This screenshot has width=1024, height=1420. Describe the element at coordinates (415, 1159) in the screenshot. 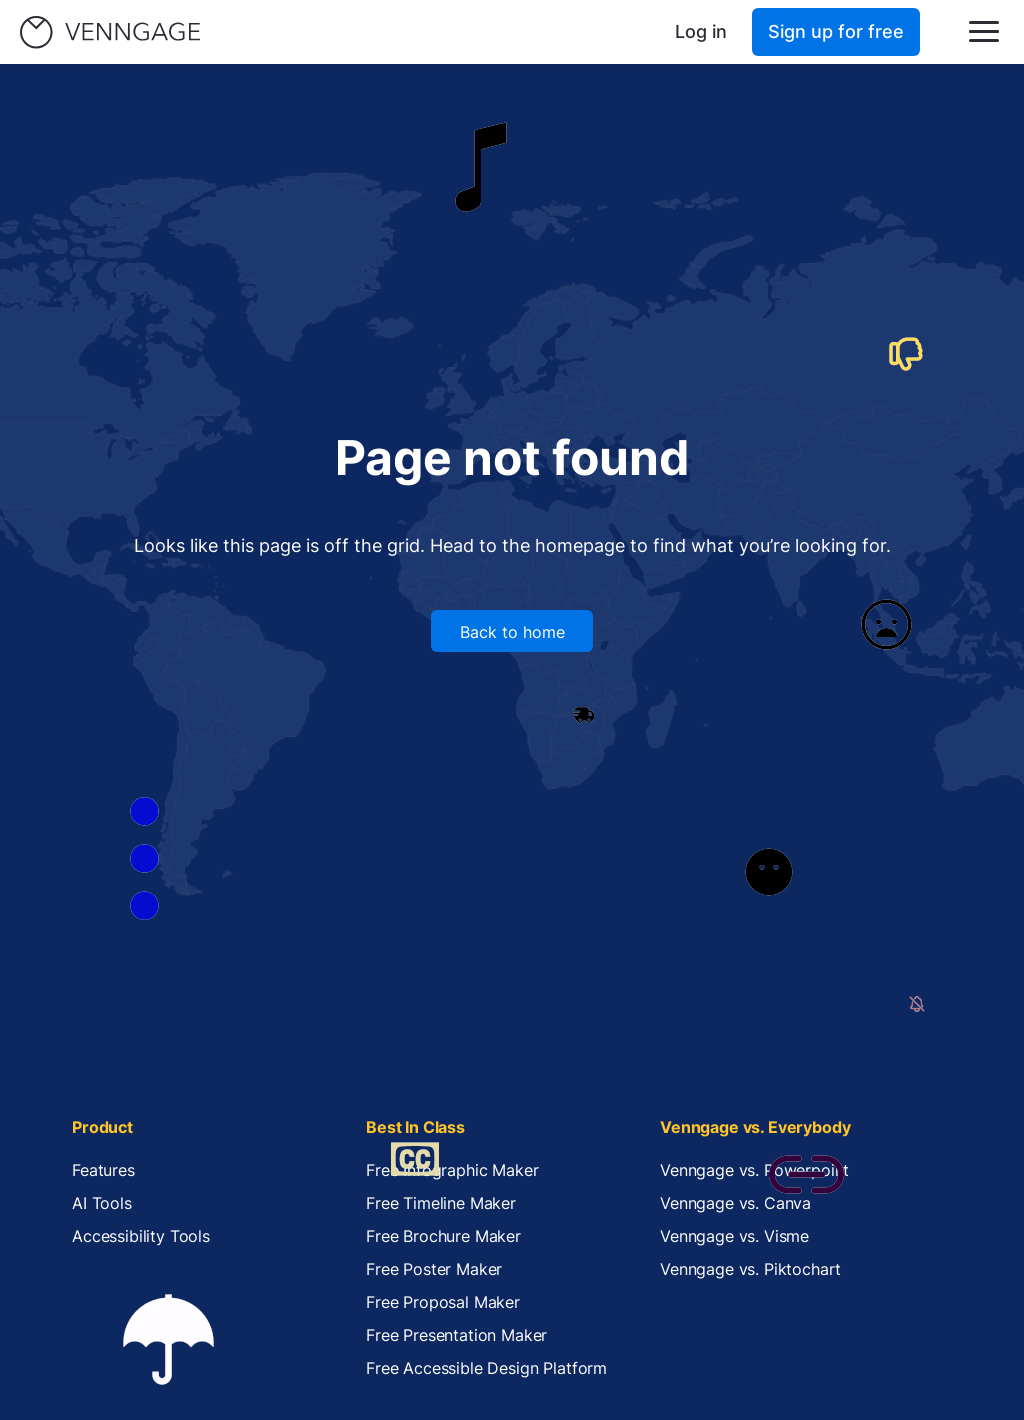

I see `enable closed captioning for video content` at that location.